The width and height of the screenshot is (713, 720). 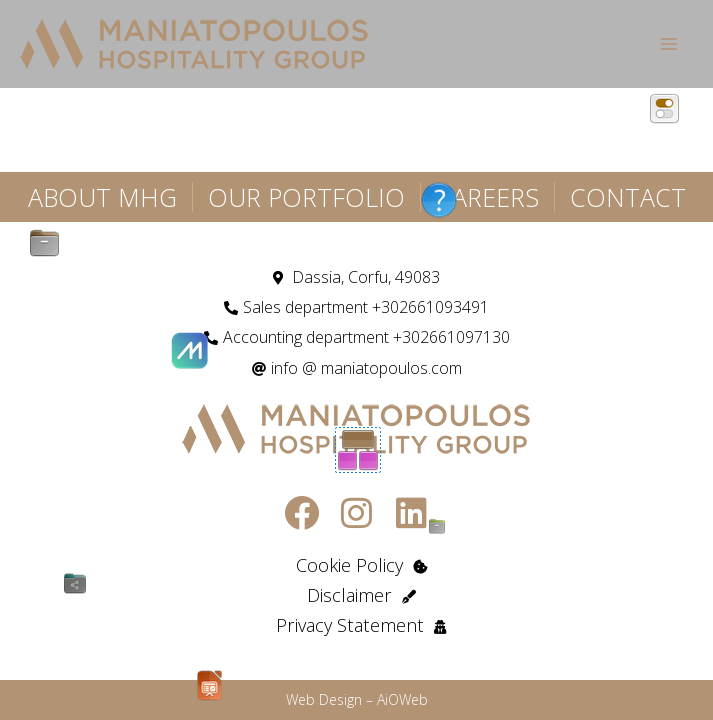 I want to click on open gnome tweaks settings, so click(x=664, y=108).